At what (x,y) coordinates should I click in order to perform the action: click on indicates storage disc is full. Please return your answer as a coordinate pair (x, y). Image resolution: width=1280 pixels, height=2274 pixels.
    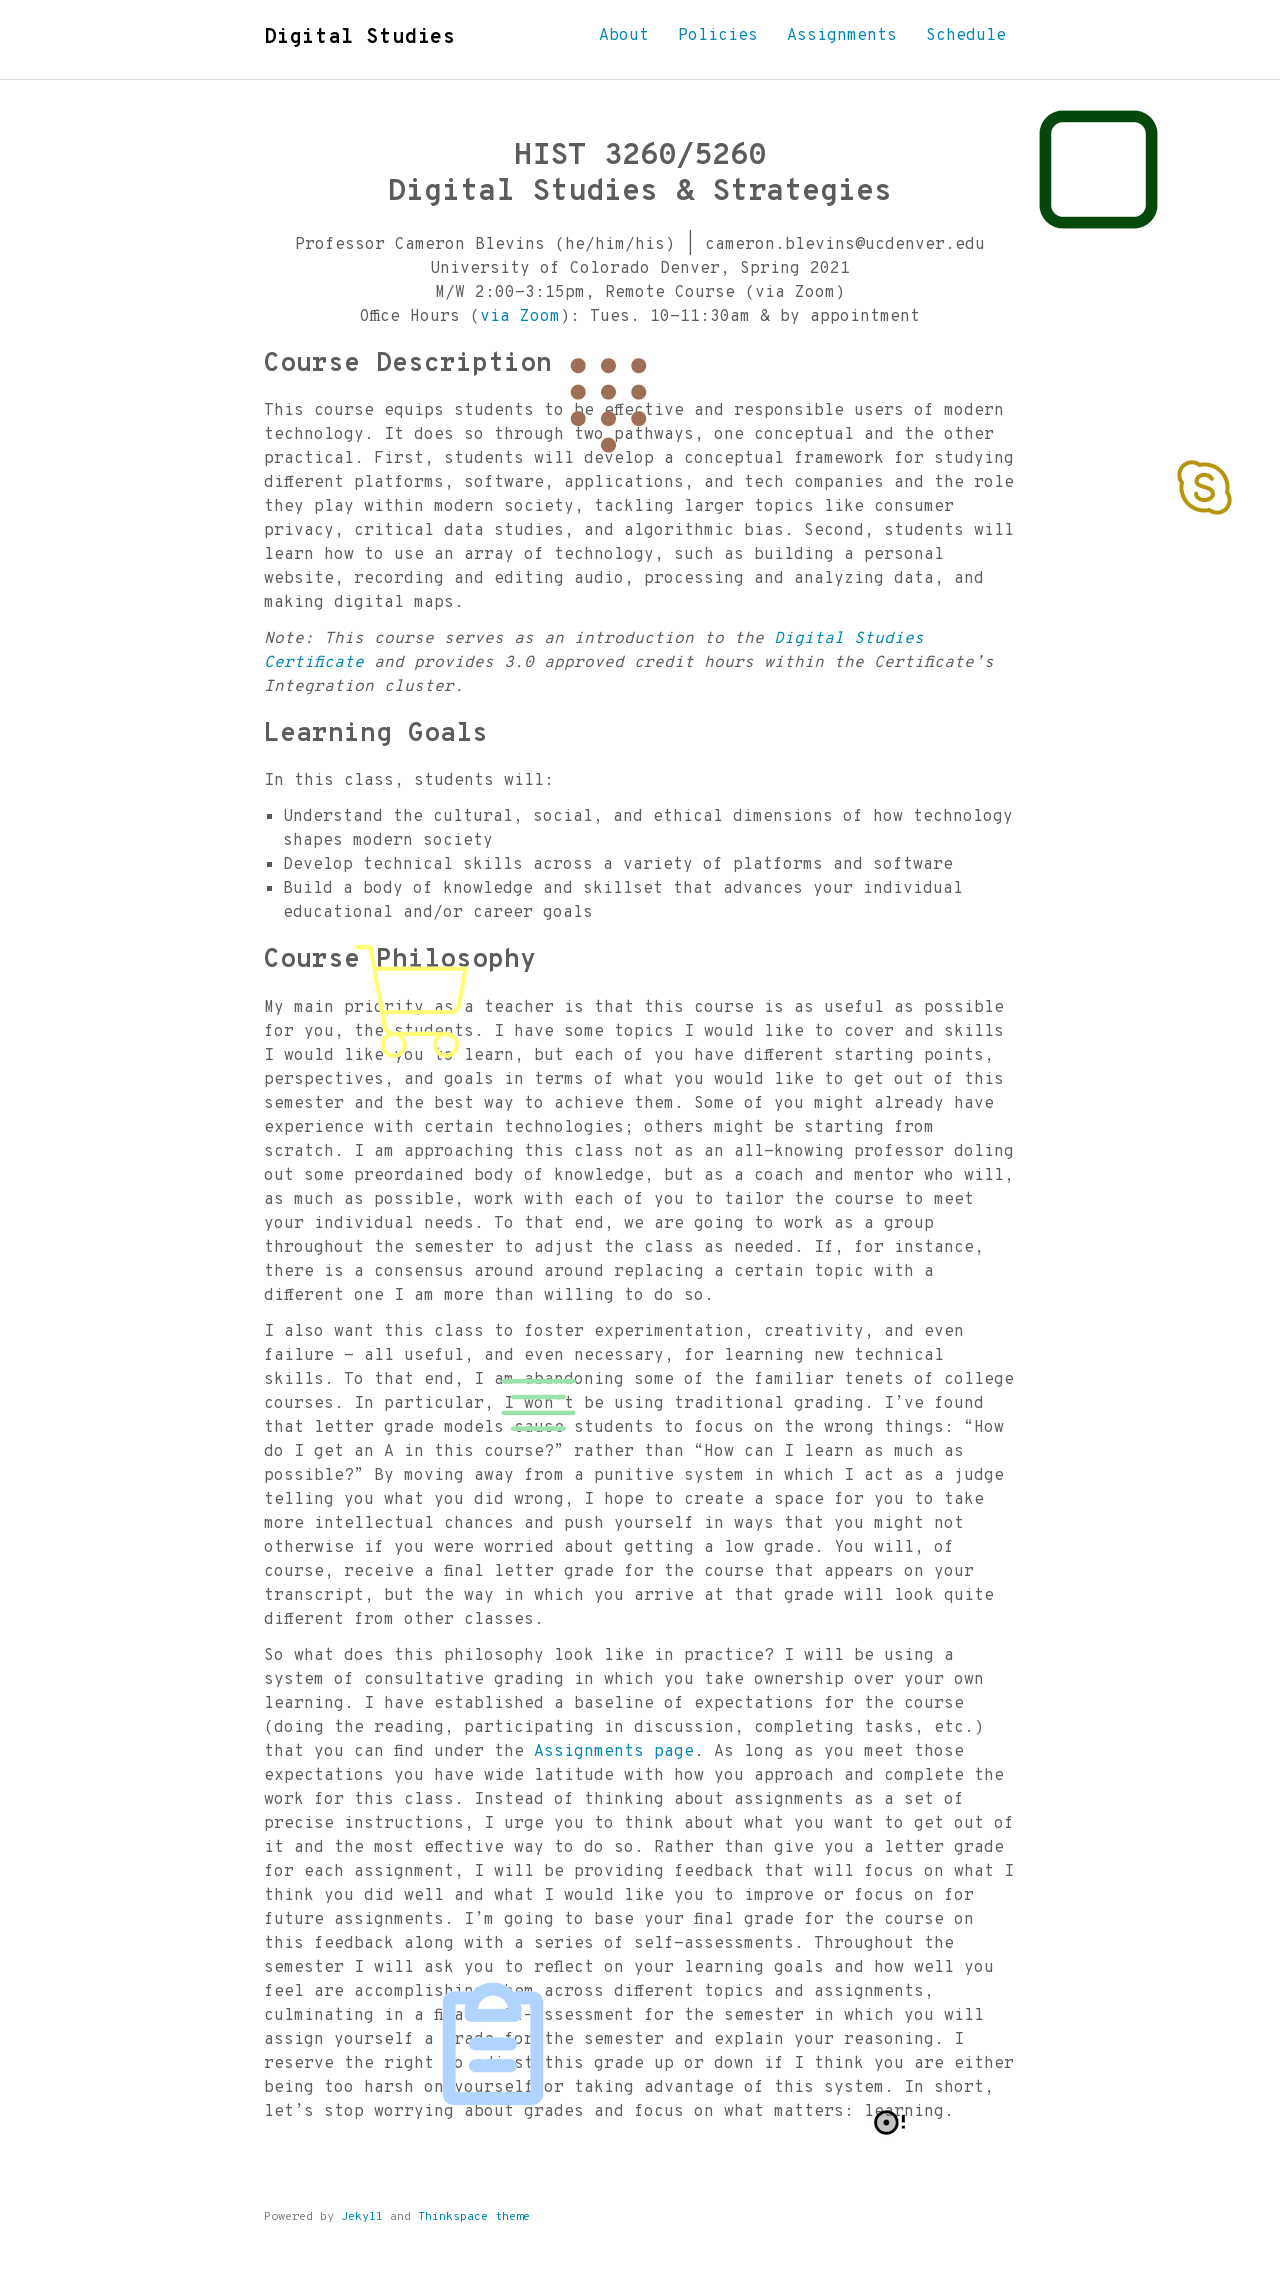
    Looking at the image, I should click on (889, 2122).